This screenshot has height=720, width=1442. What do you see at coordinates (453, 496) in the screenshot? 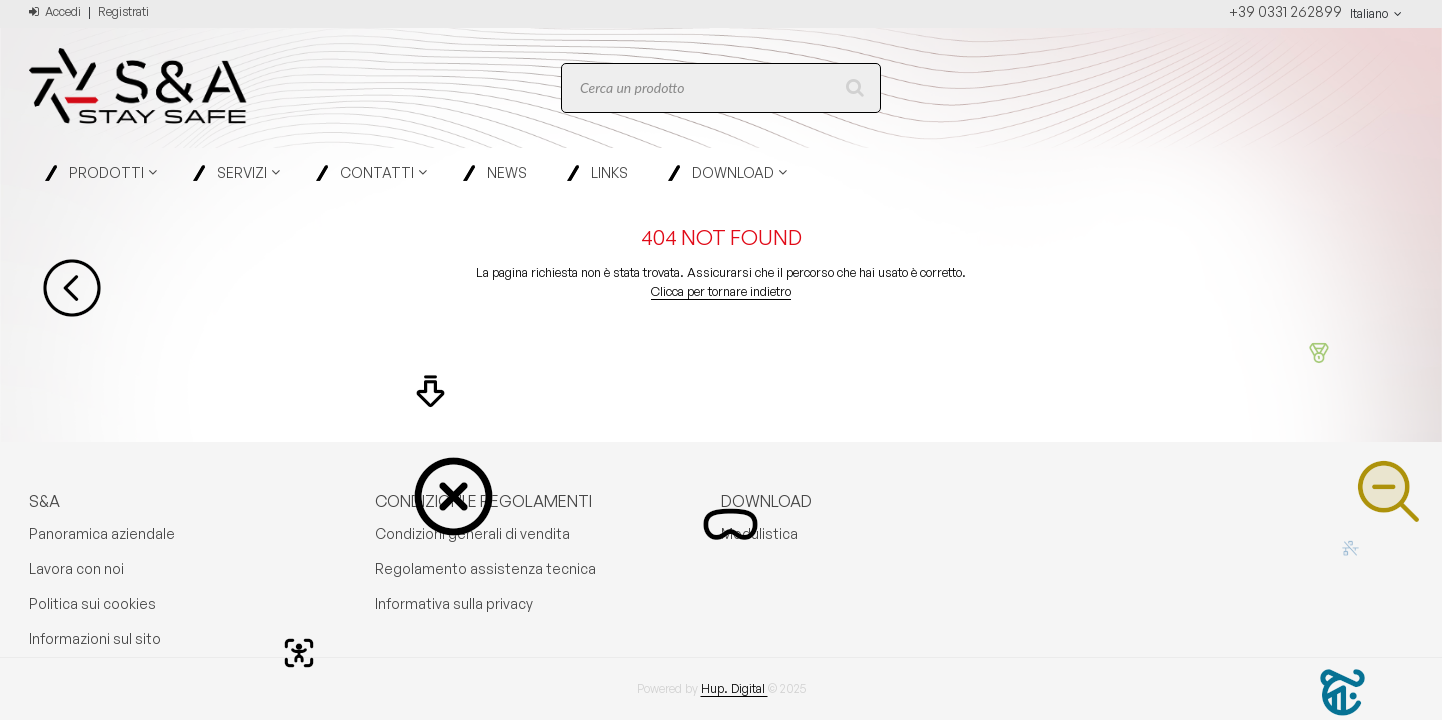
I see `close or dismiss a dialog` at bounding box center [453, 496].